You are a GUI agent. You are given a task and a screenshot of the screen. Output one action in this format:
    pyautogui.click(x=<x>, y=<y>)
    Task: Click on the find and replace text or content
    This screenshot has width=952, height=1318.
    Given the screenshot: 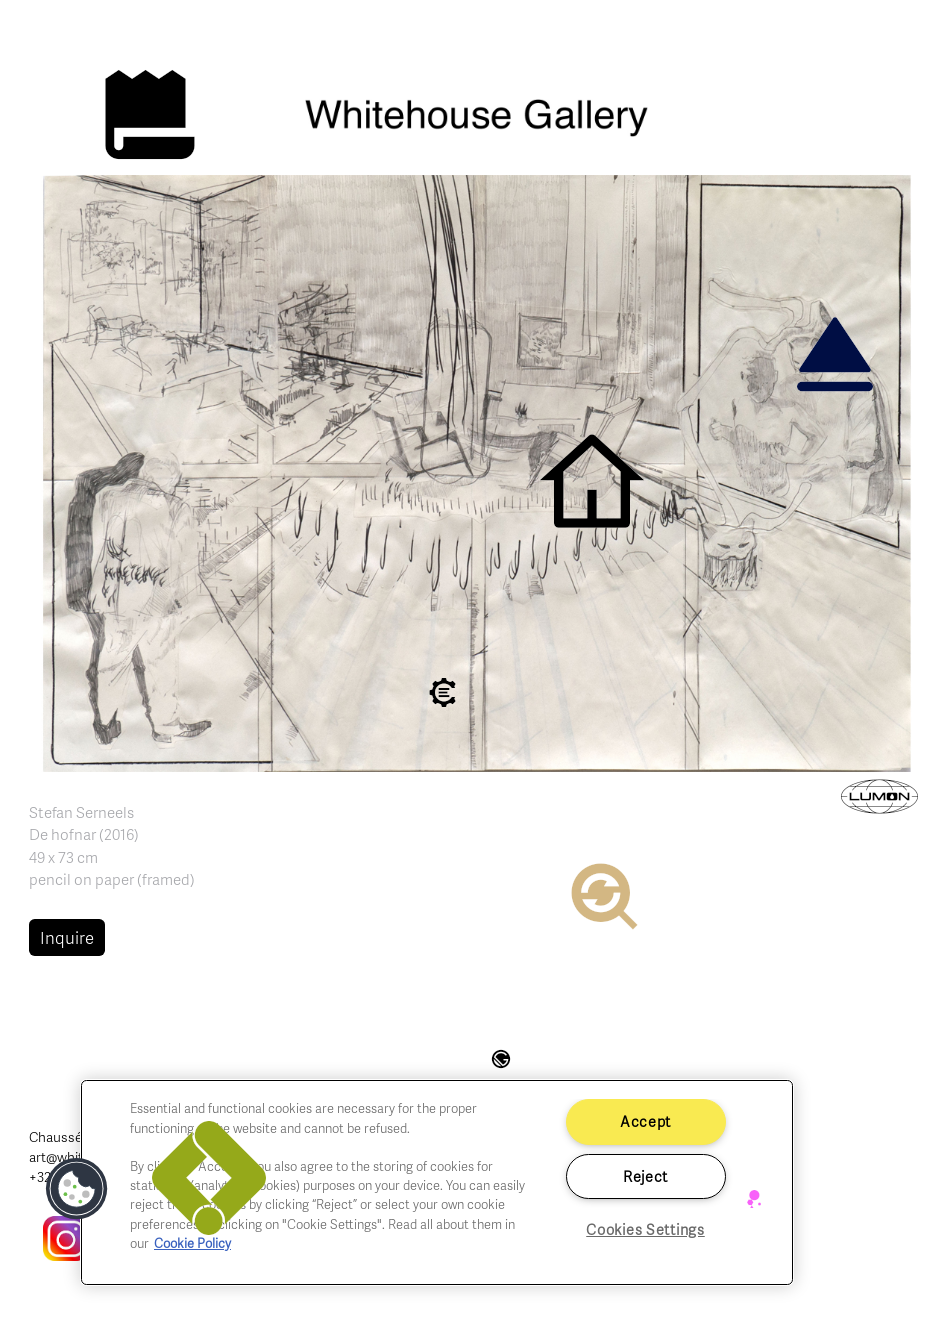 What is the action you would take?
    pyautogui.click(x=604, y=896)
    